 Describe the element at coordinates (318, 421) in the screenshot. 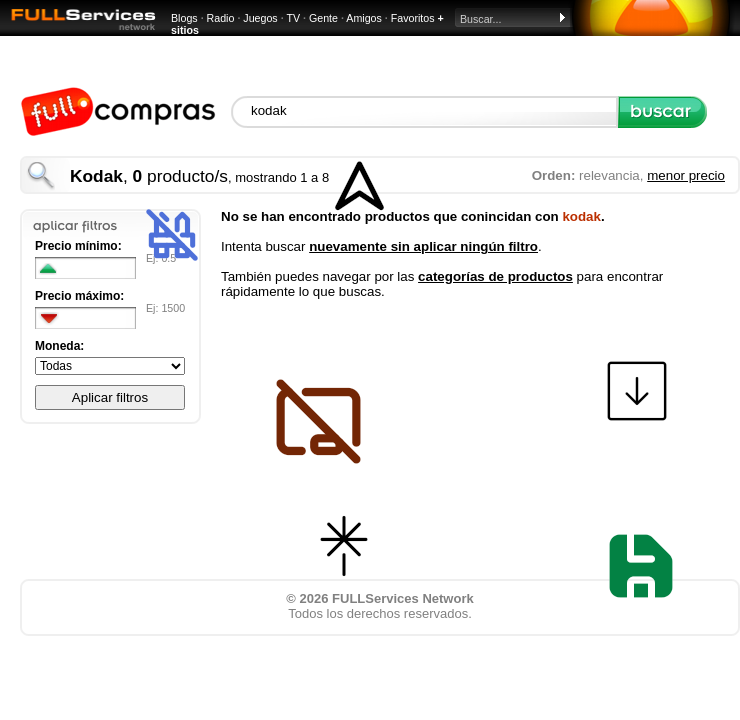

I see `presentation mode disabled` at that location.